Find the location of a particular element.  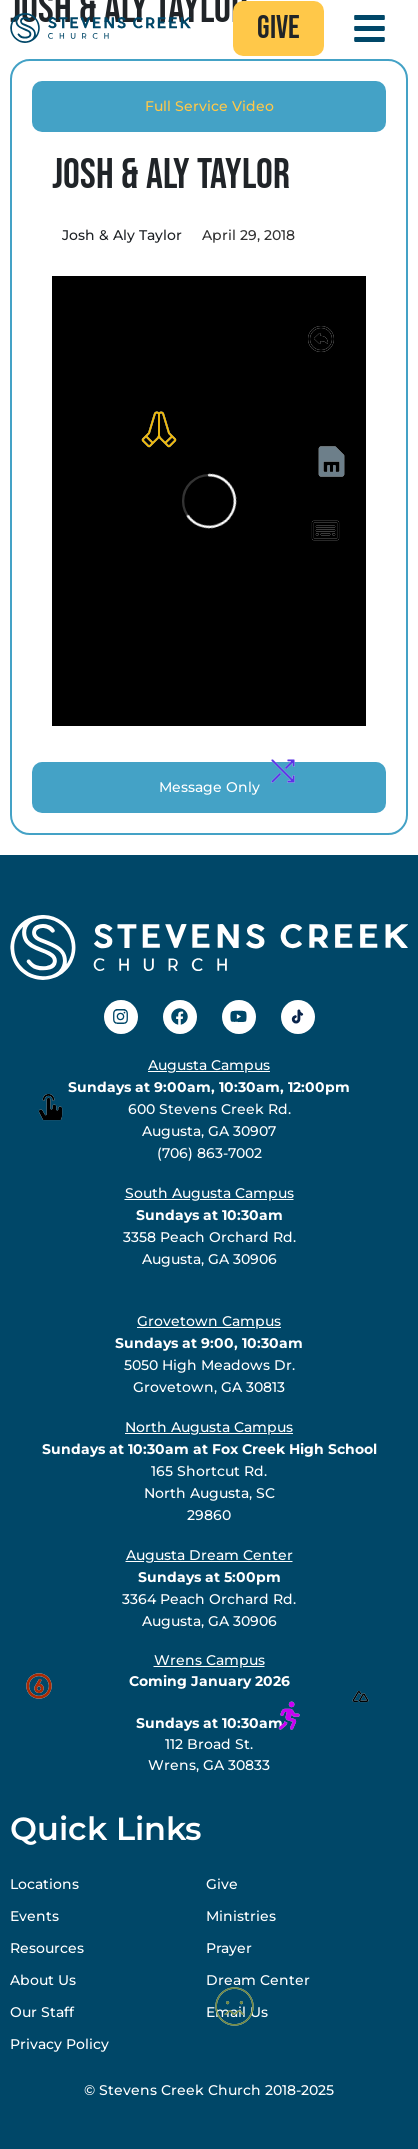

tap to interact with an element is located at coordinates (50, 1107).